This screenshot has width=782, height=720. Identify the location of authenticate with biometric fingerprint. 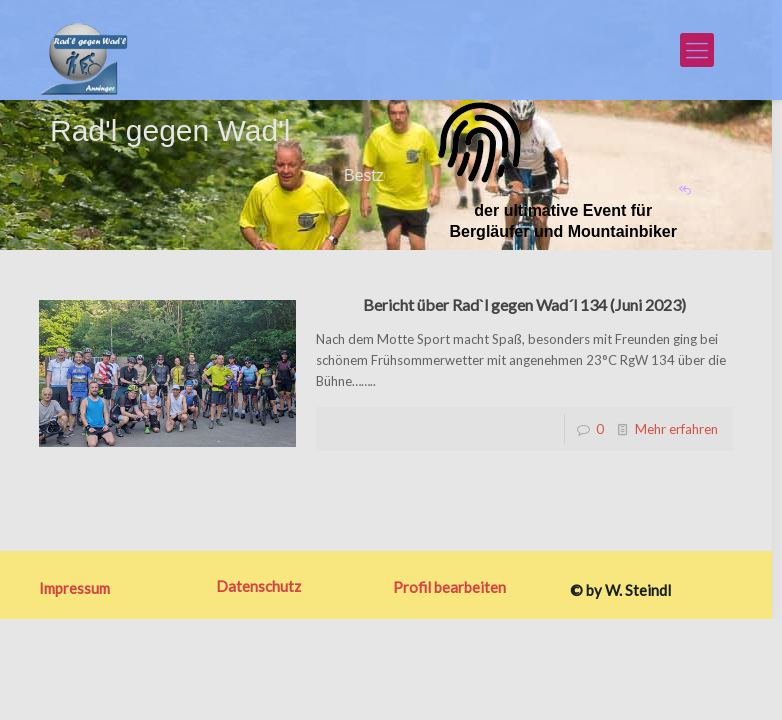
(480, 142).